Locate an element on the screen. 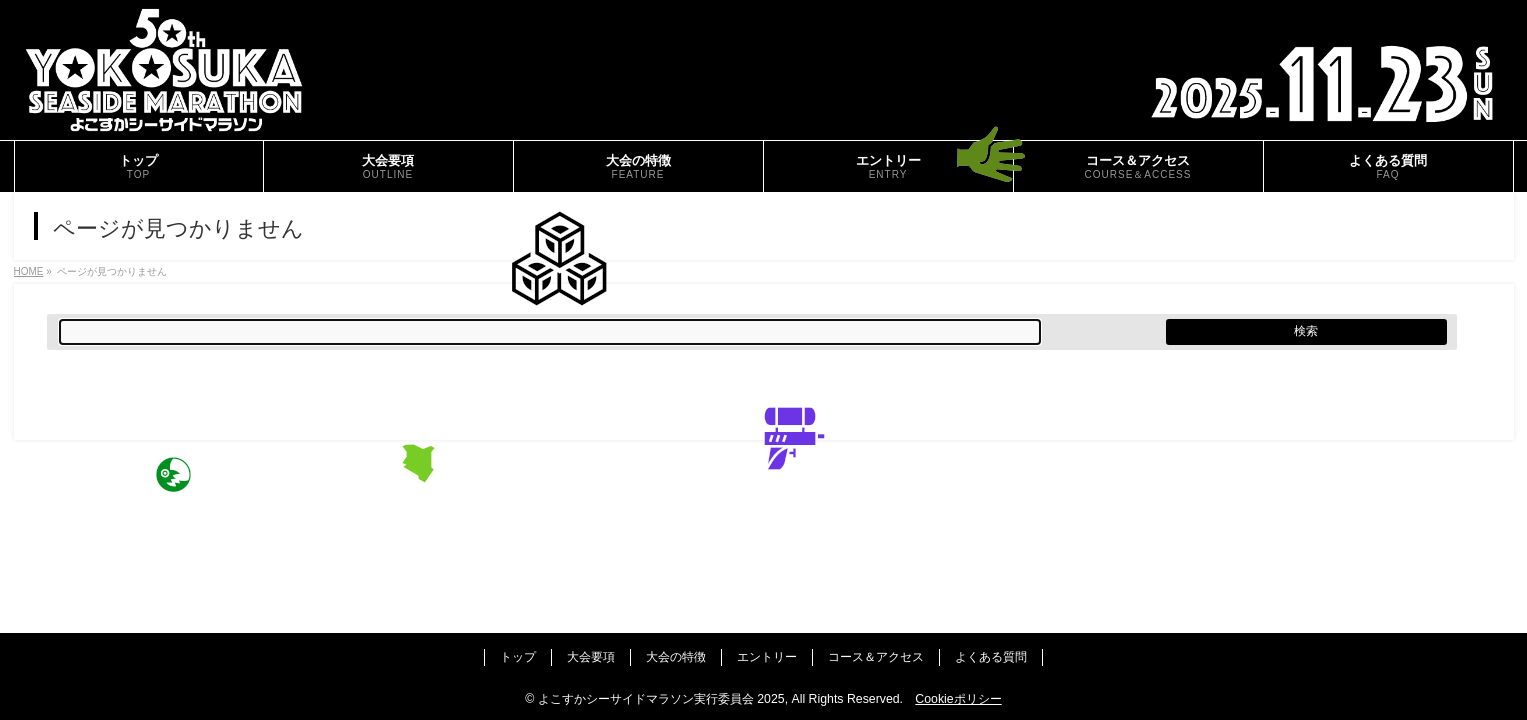 The width and height of the screenshot is (1527, 720). select Kenya as your country or region is located at coordinates (418, 463).